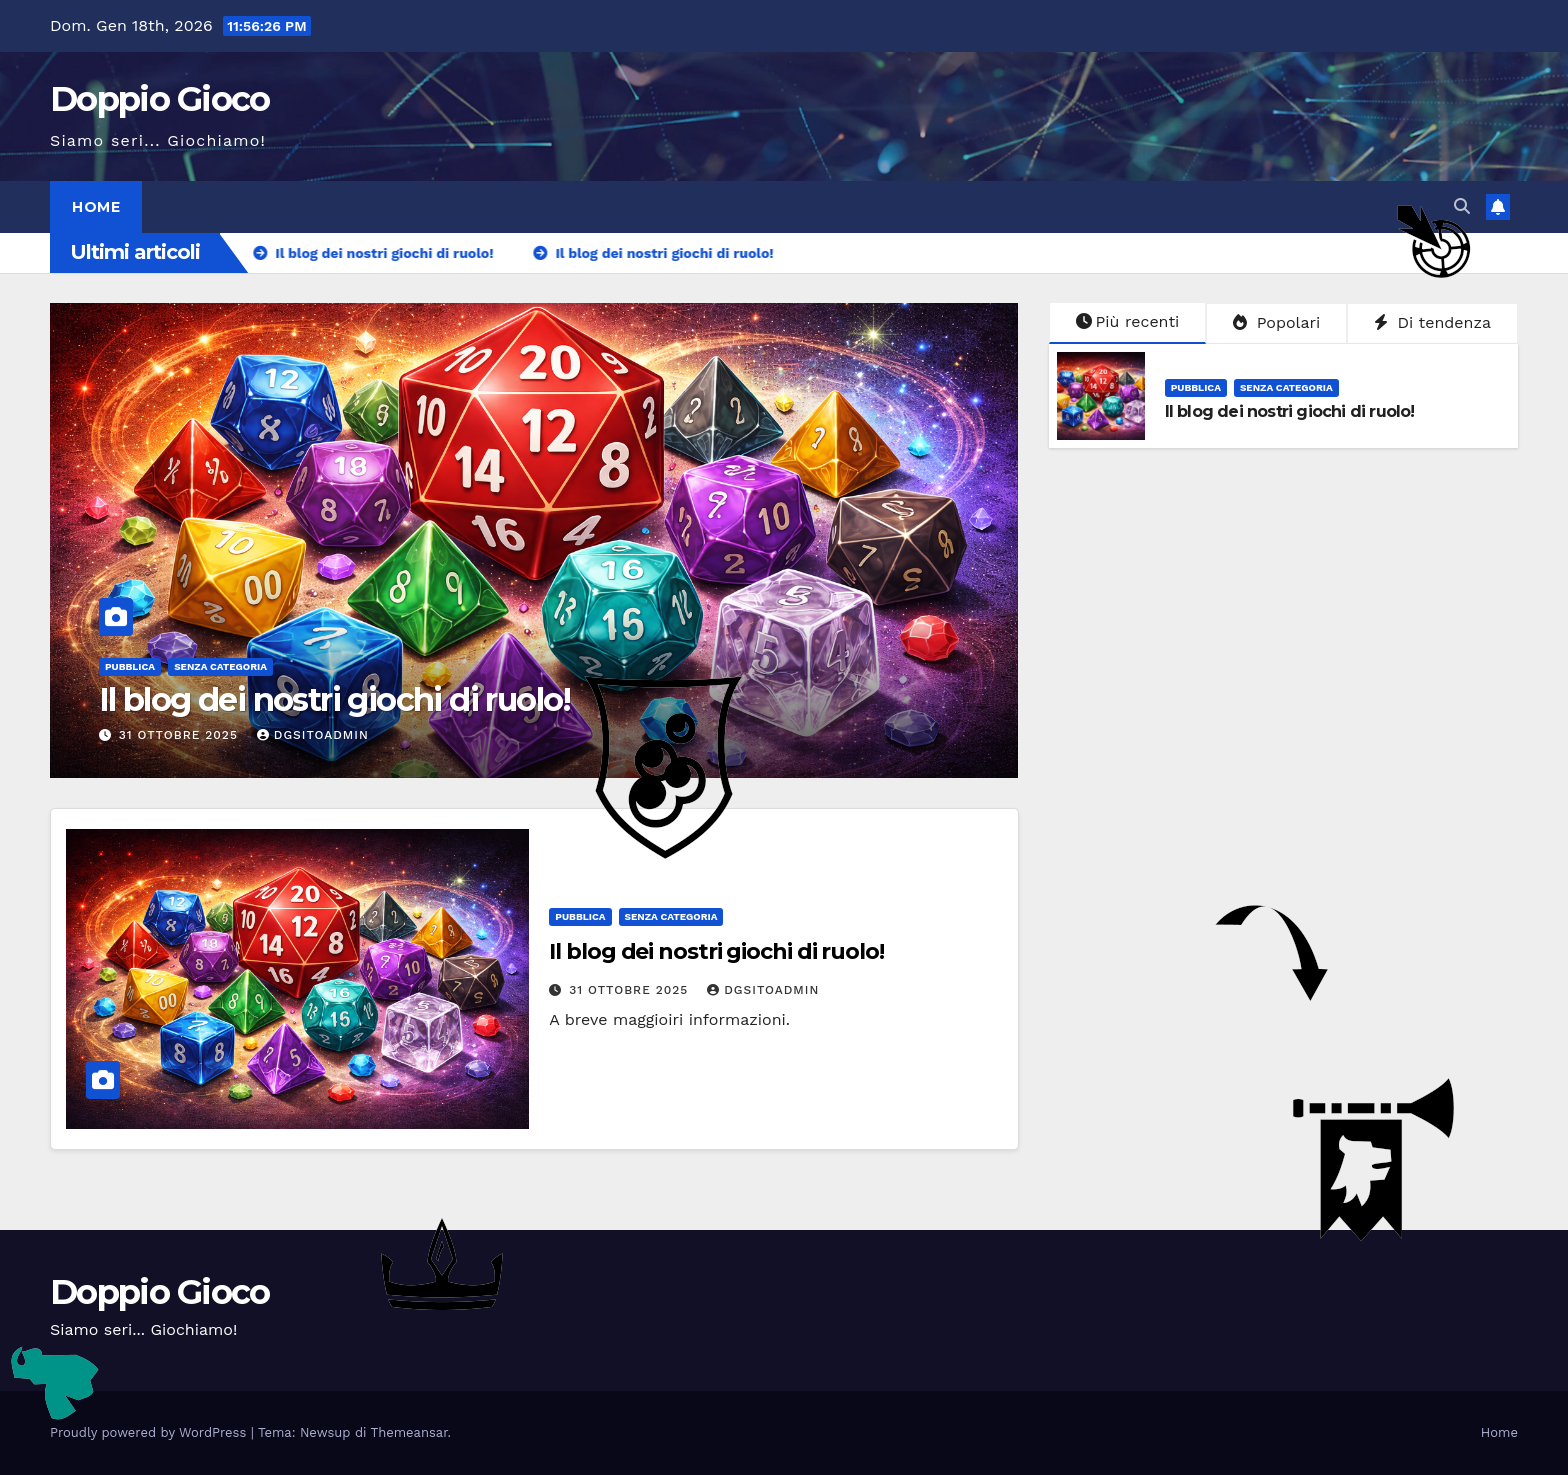 The height and width of the screenshot is (1475, 1568). I want to click on indicates premium or VIP membership status, so click(442, 1264).